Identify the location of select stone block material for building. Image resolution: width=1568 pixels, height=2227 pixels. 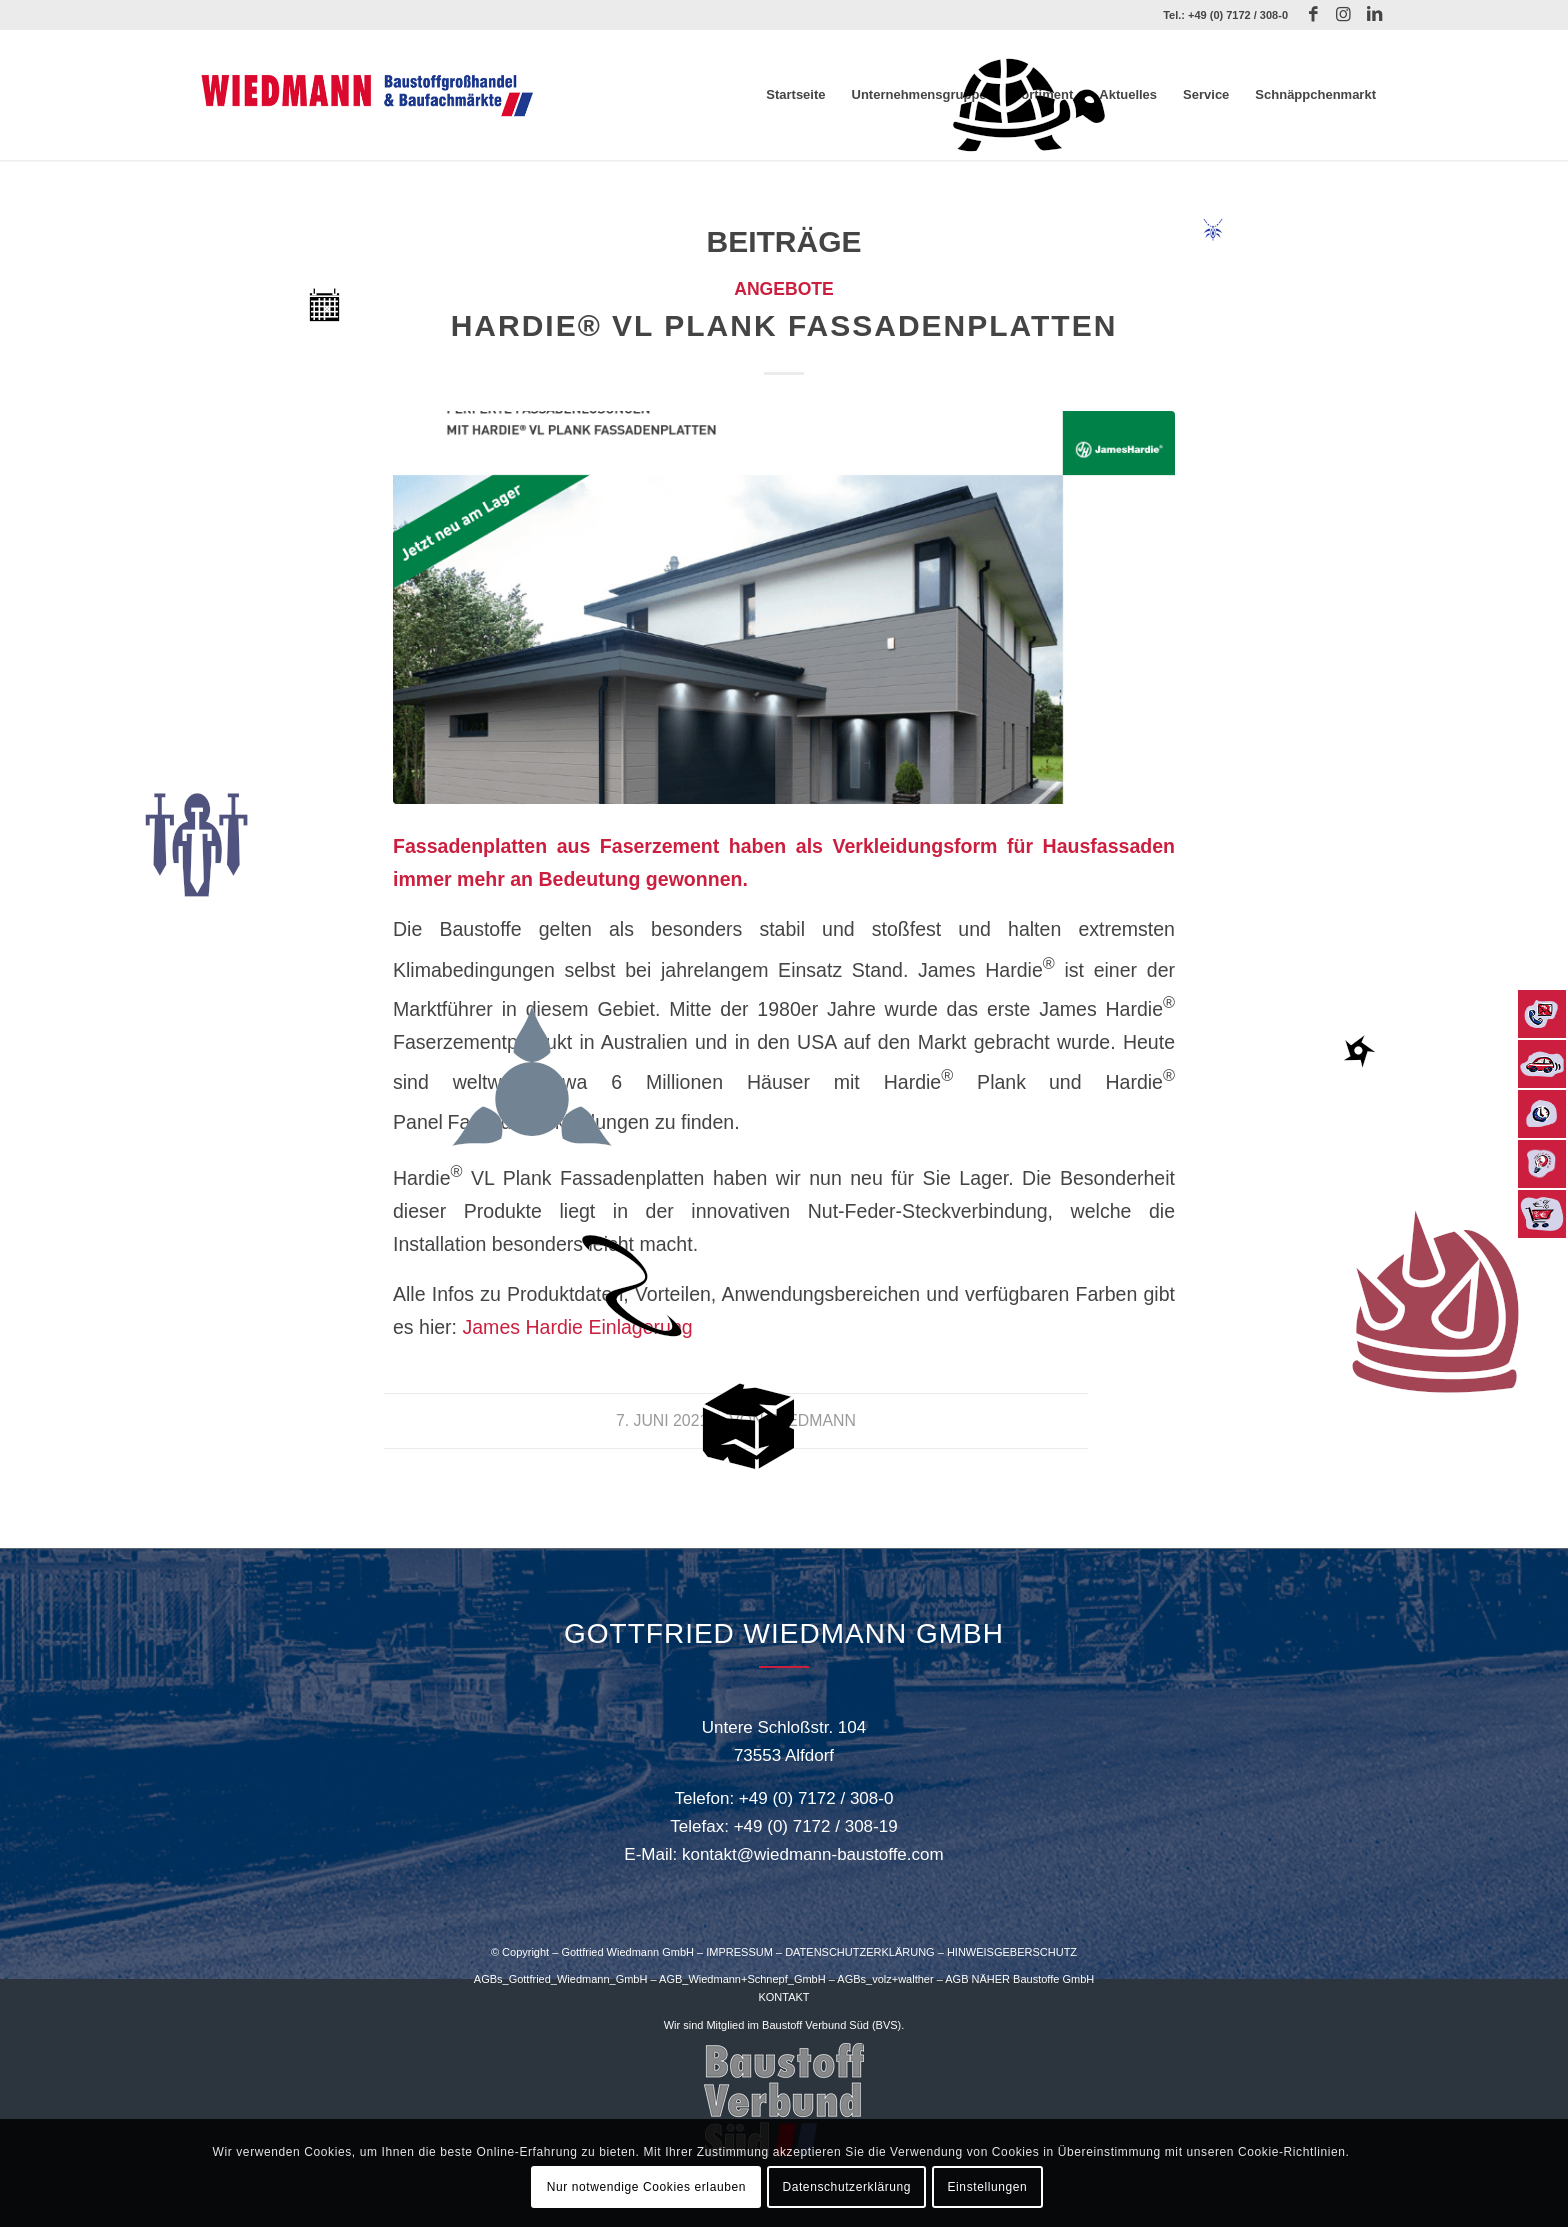
(748, 1424).